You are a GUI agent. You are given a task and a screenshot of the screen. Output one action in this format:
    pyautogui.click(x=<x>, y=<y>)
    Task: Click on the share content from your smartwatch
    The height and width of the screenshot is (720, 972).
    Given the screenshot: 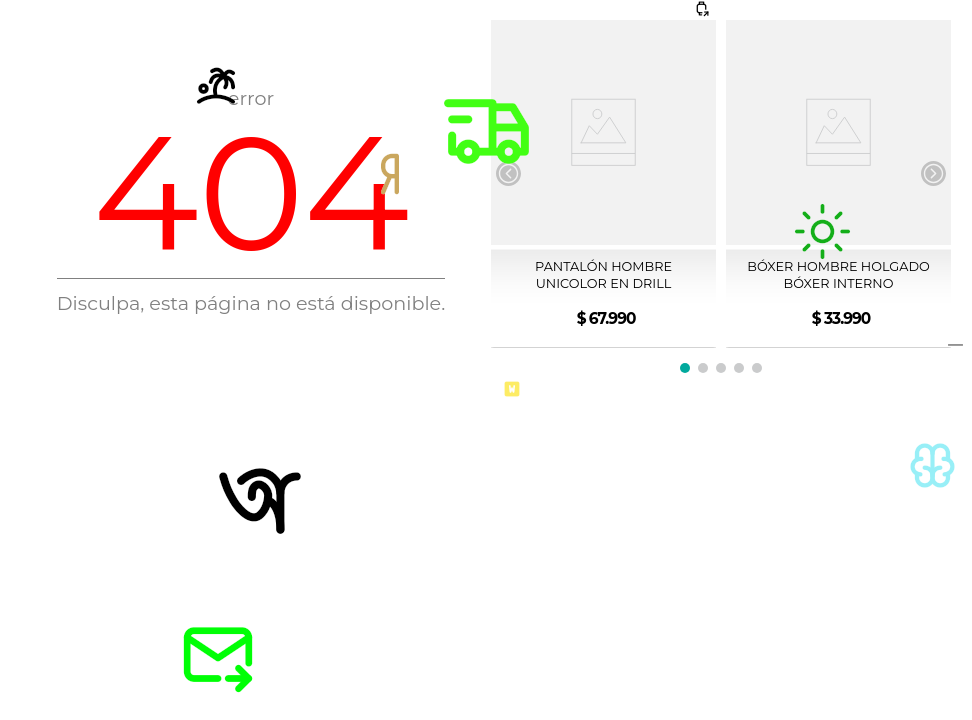 What is the action you would take?
    pyautogui.click(x=701, y=8)
    